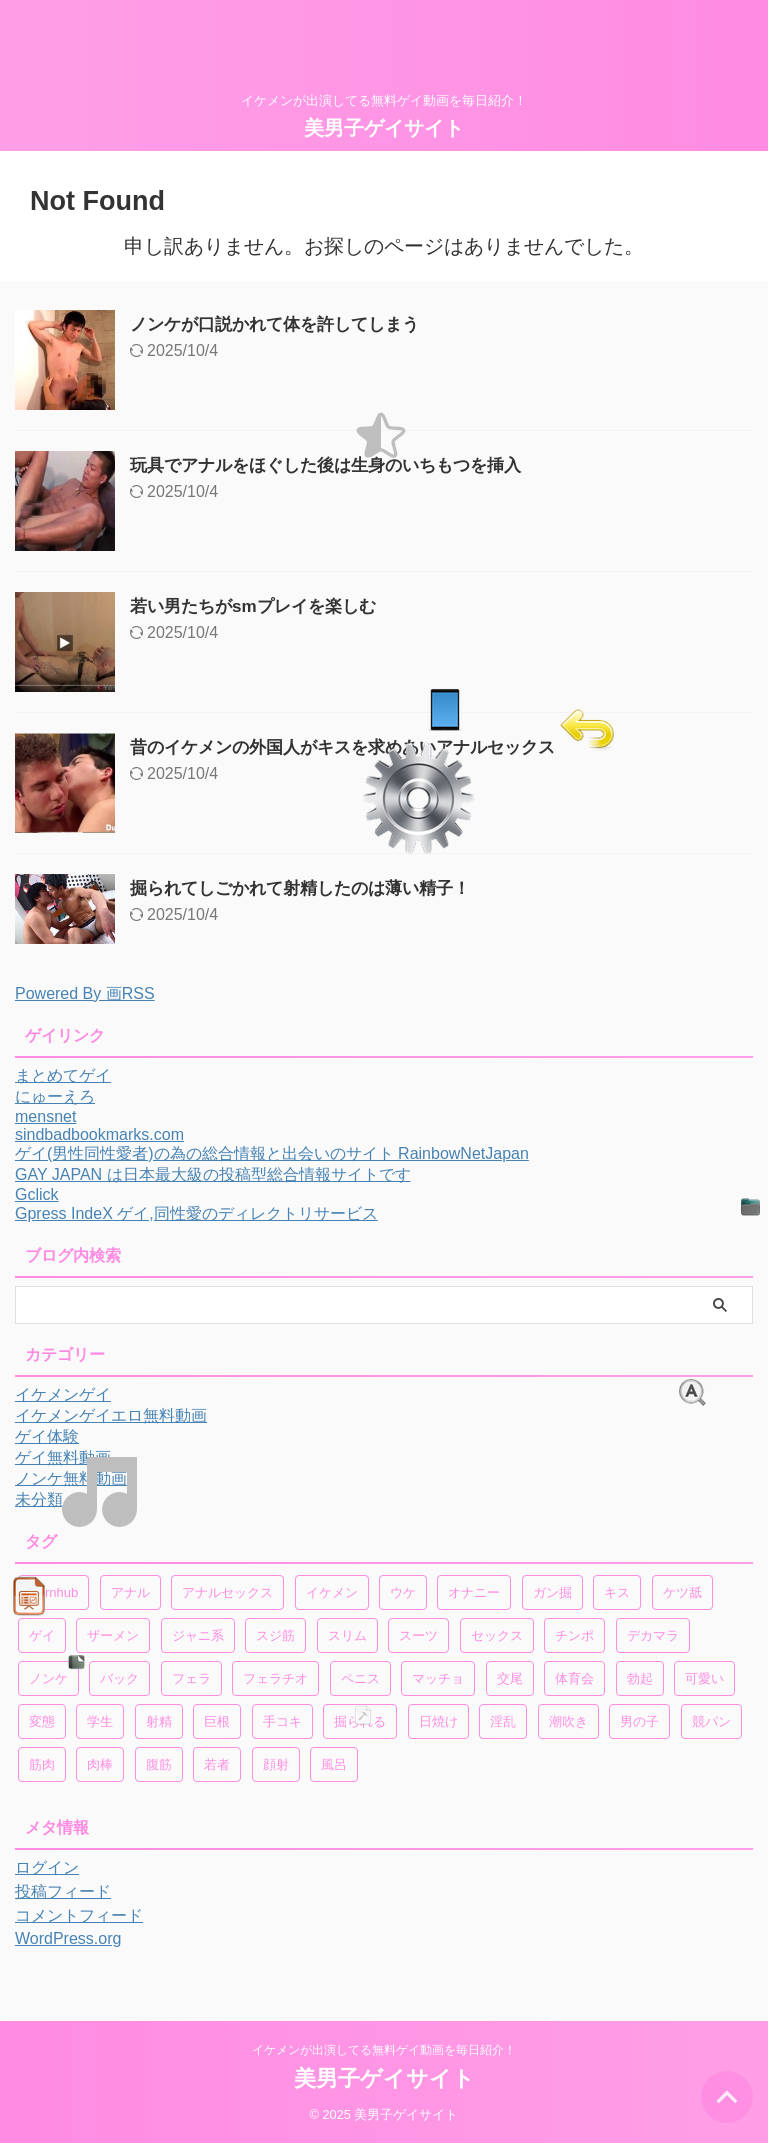 The width and height of the screenshot is (768, 2143). I want to click on access behavior settings in the media library, so click(418, 798).